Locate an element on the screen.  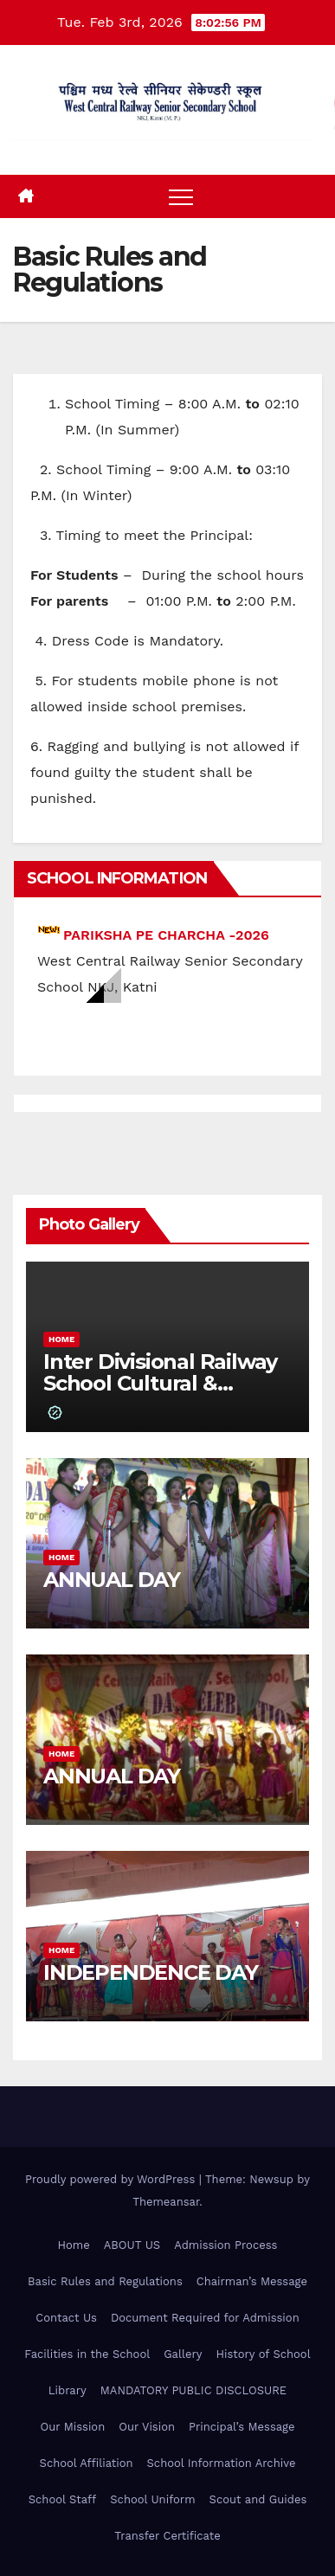
view available discounts or promotions is located at coordinates (55, 1412).